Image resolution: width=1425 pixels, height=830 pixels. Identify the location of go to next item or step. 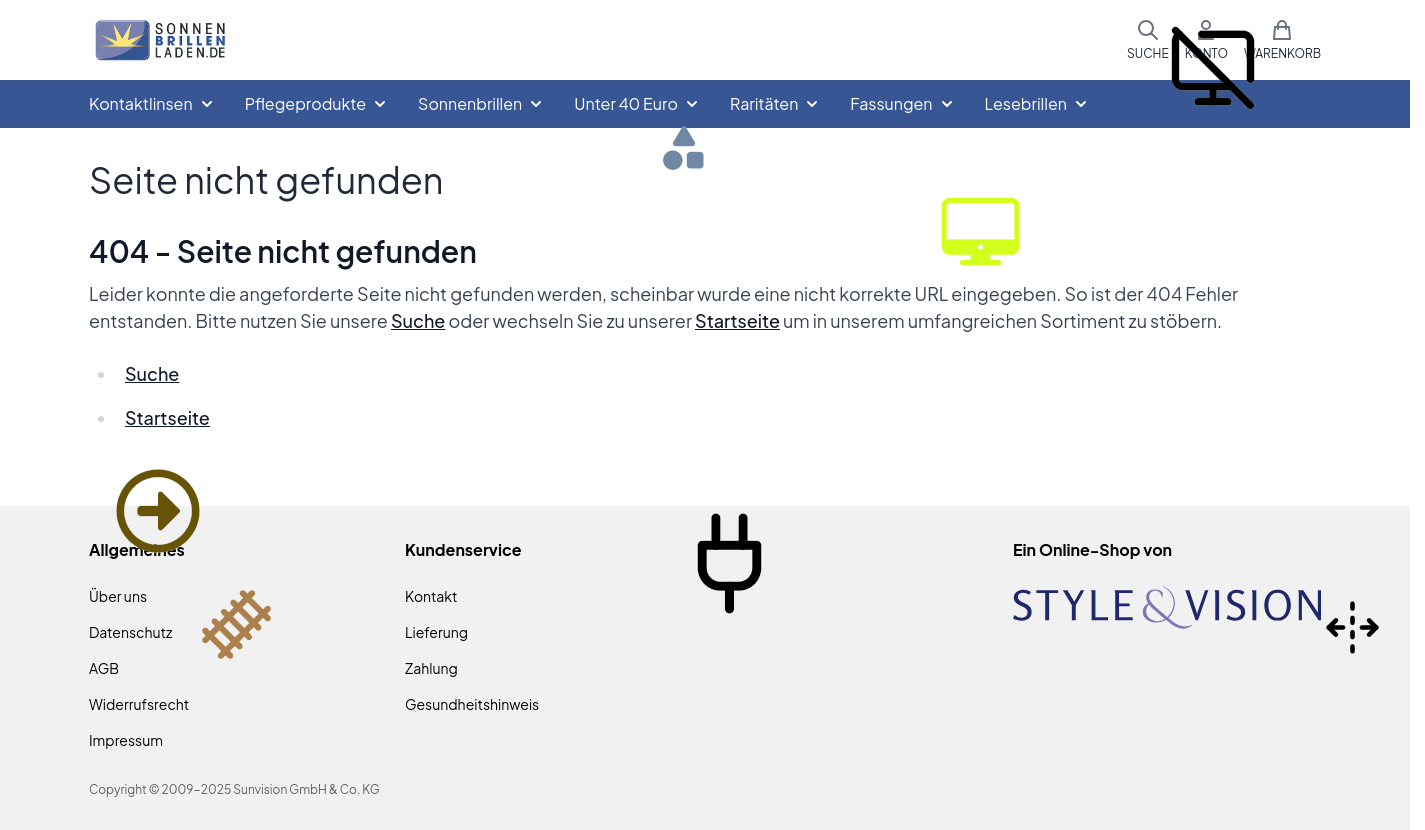
(158, 511).